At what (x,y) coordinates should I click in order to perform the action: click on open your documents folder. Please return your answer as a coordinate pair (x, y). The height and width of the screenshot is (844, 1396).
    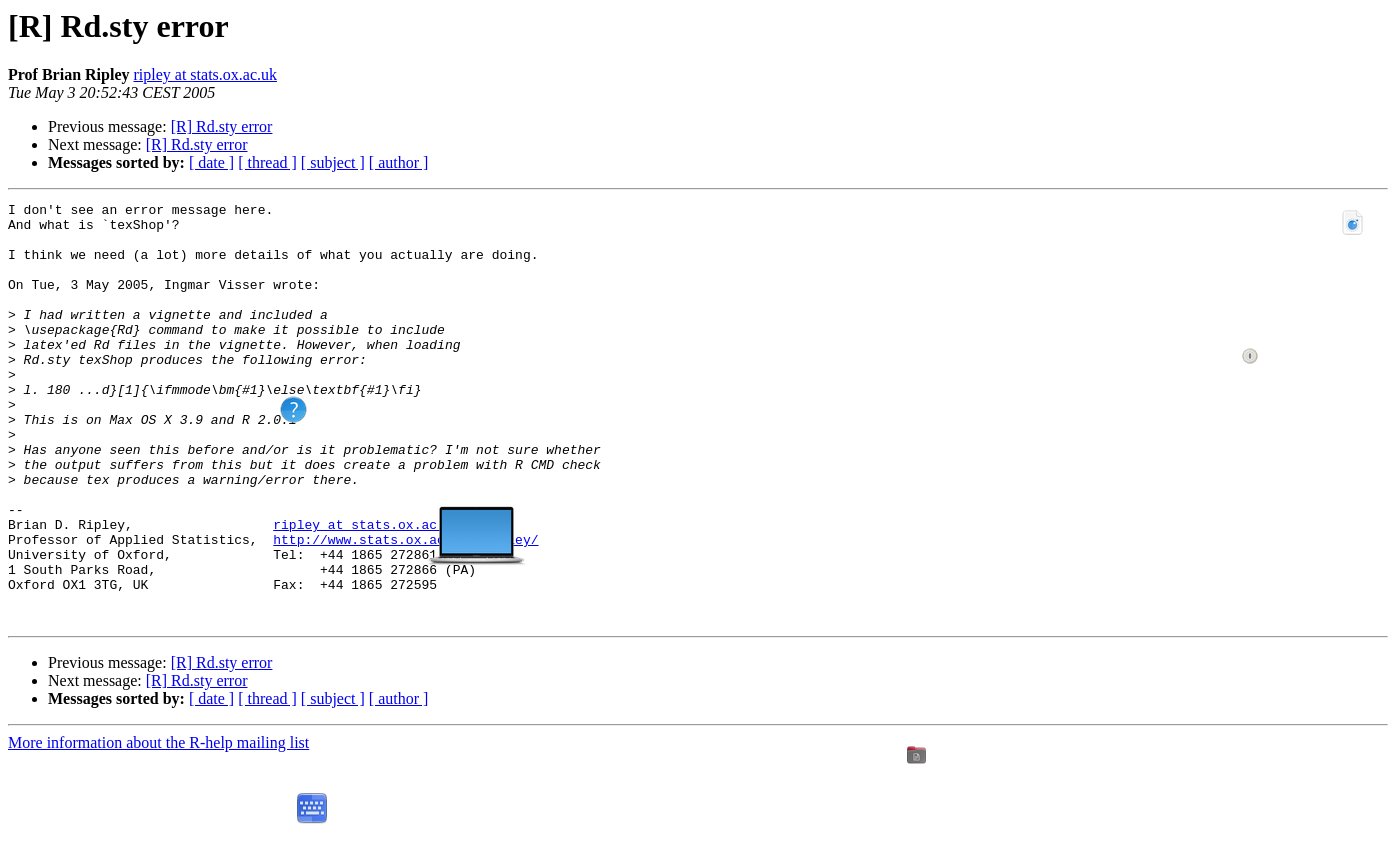
    Looking at the image, I should click on (916, 754).